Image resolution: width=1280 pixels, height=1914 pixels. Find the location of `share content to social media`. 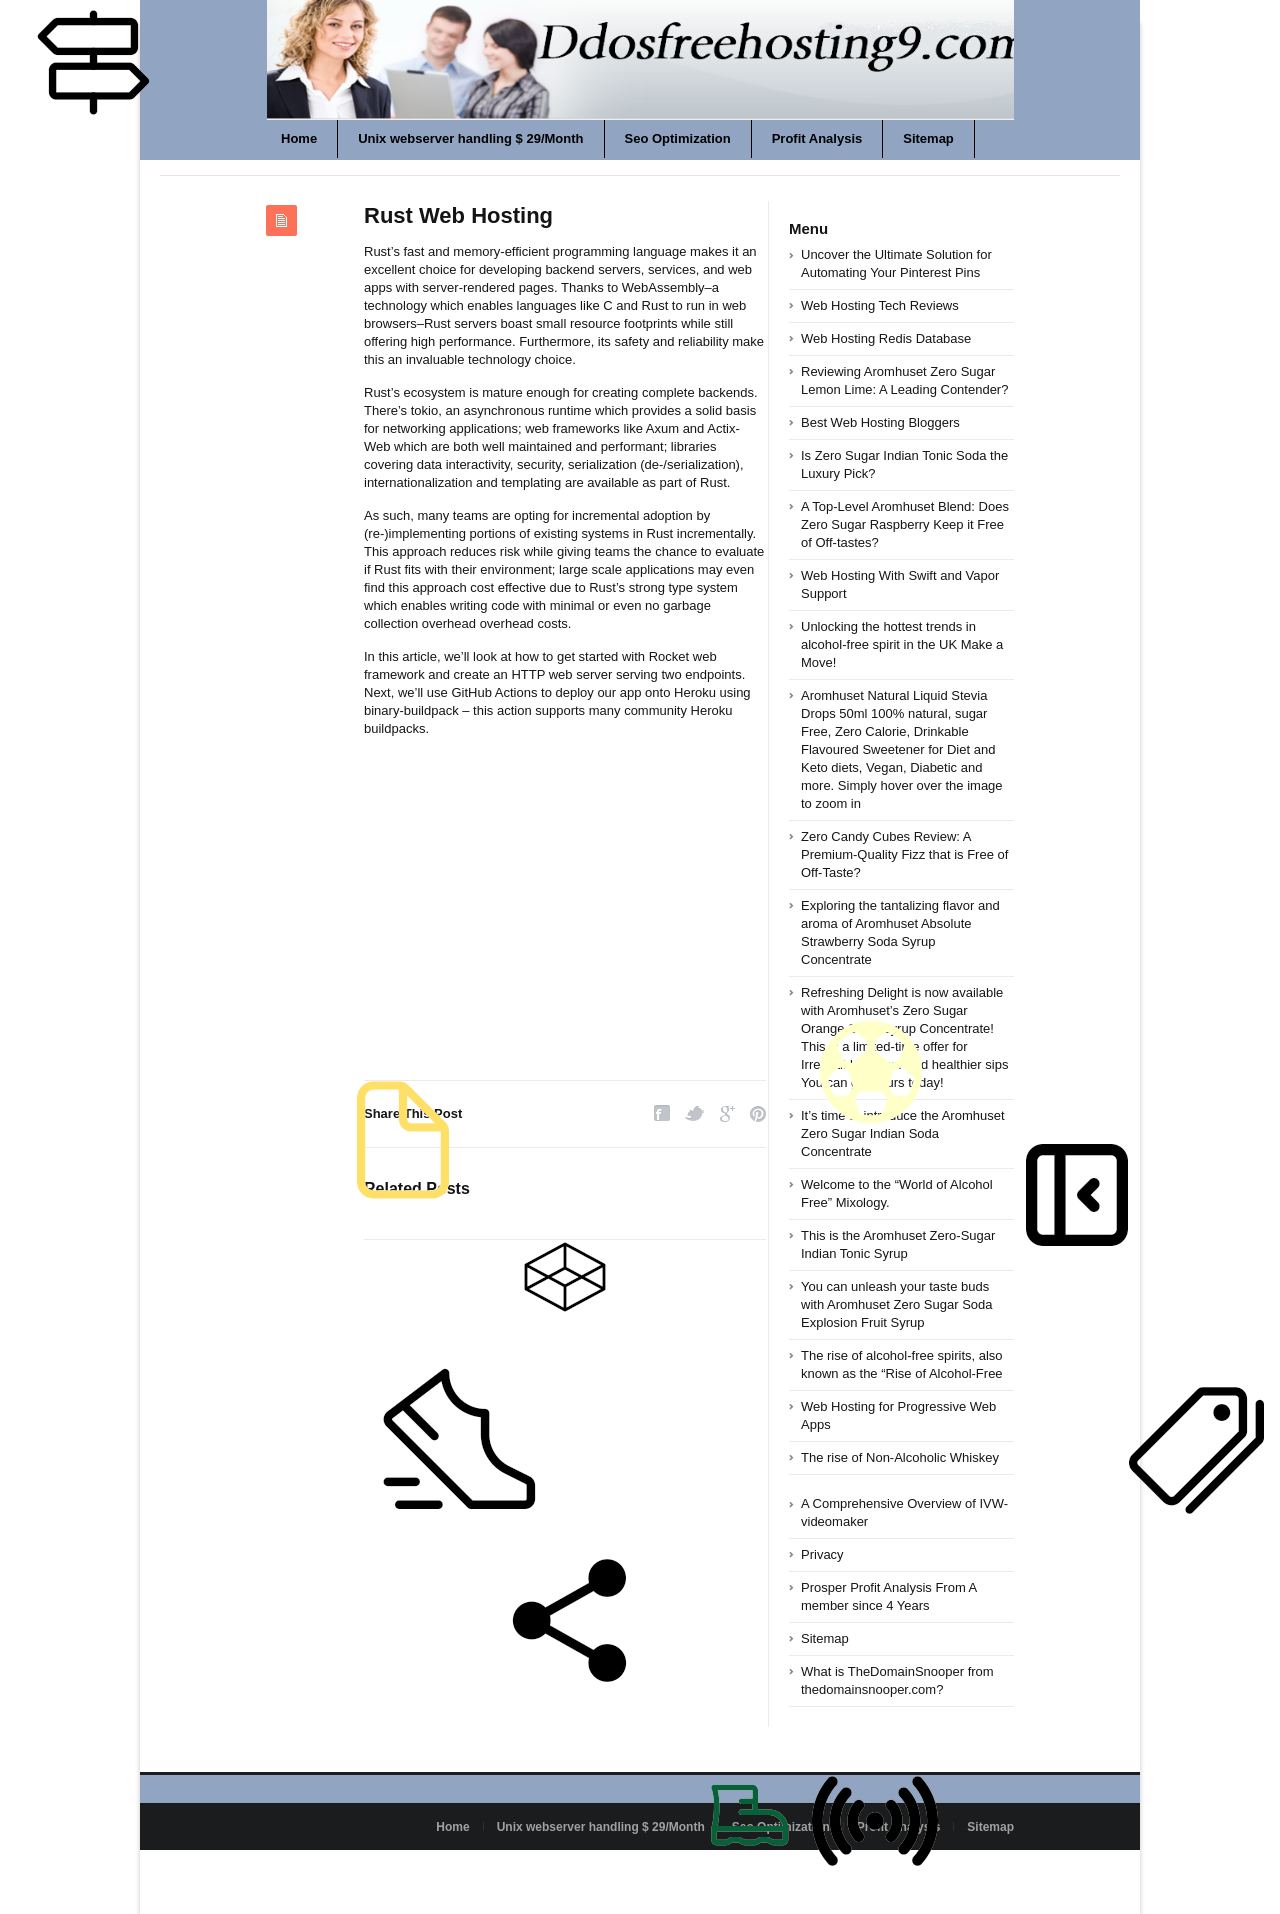

share content to social media is located at coordinates (569, 1620).